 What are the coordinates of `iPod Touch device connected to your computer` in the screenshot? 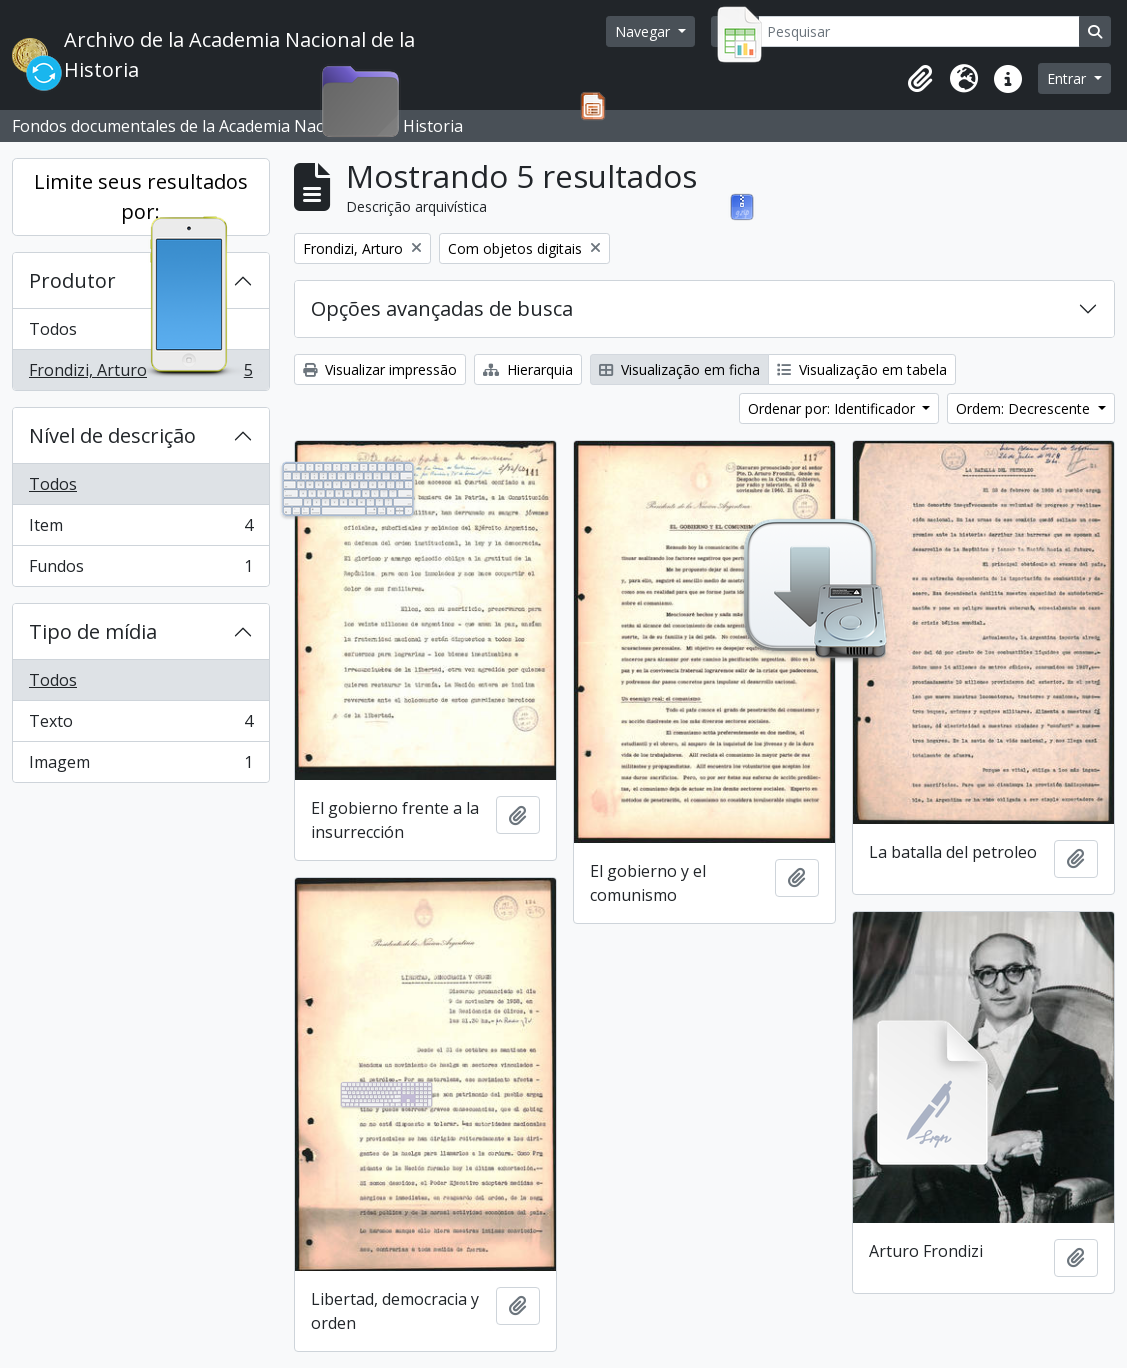 It's located at (189, 297).